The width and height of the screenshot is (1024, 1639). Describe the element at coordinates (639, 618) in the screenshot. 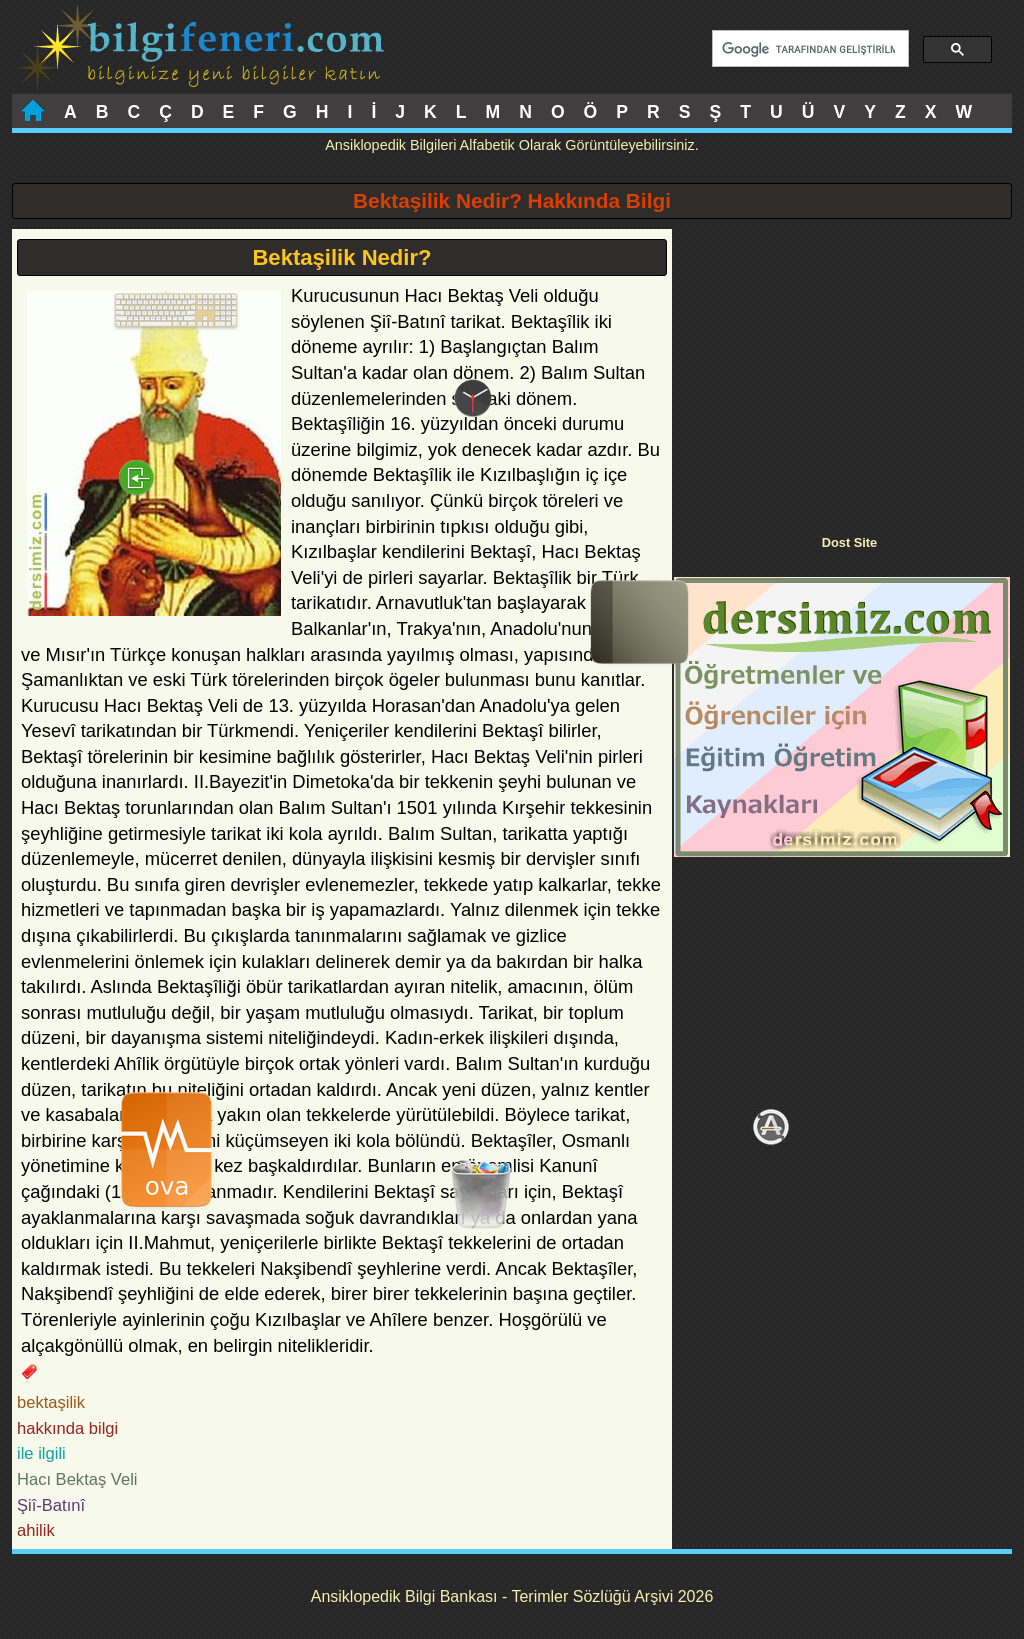

I see `access the desktop folder` at that location.